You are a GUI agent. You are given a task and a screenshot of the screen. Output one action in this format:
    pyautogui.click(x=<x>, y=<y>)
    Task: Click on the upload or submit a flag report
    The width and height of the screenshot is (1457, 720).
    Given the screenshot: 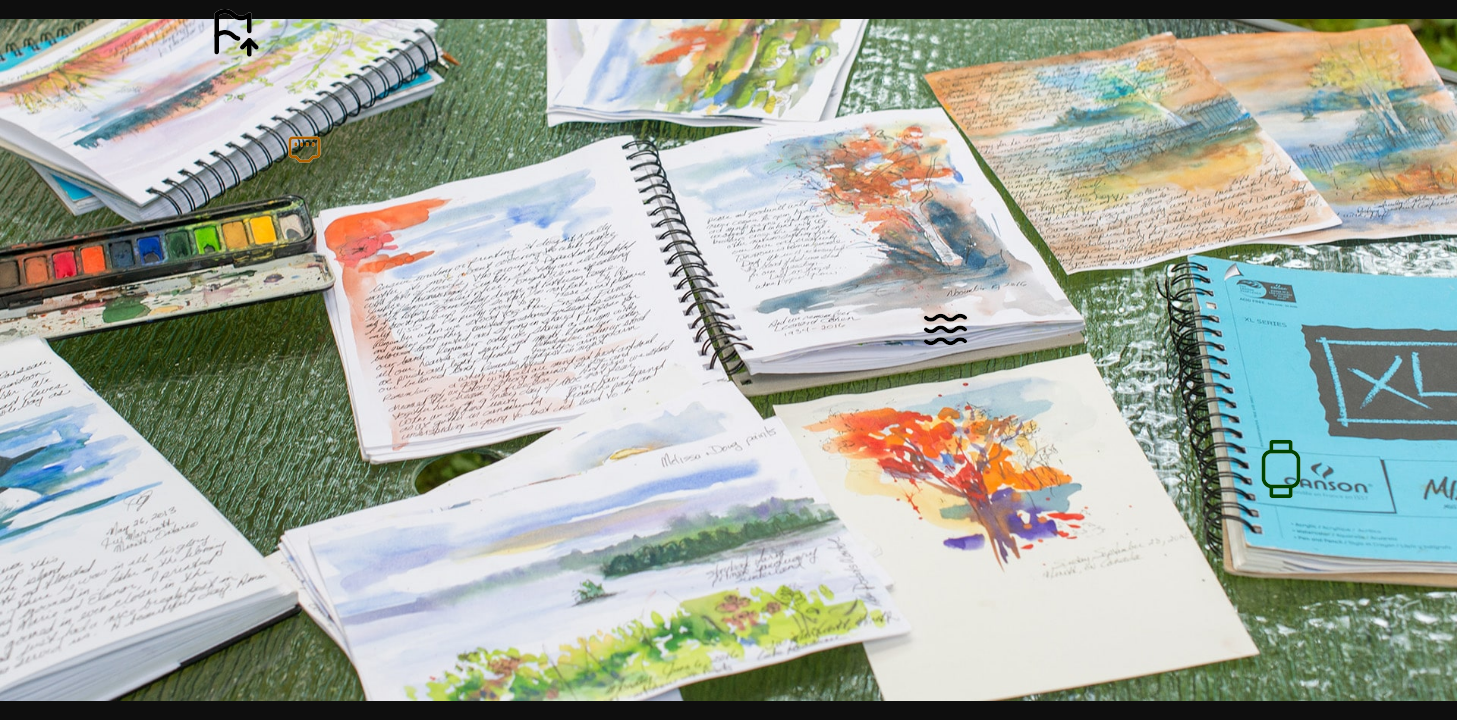 What is the action you would take?
    pyautogui.click(x=233, y=31)
    